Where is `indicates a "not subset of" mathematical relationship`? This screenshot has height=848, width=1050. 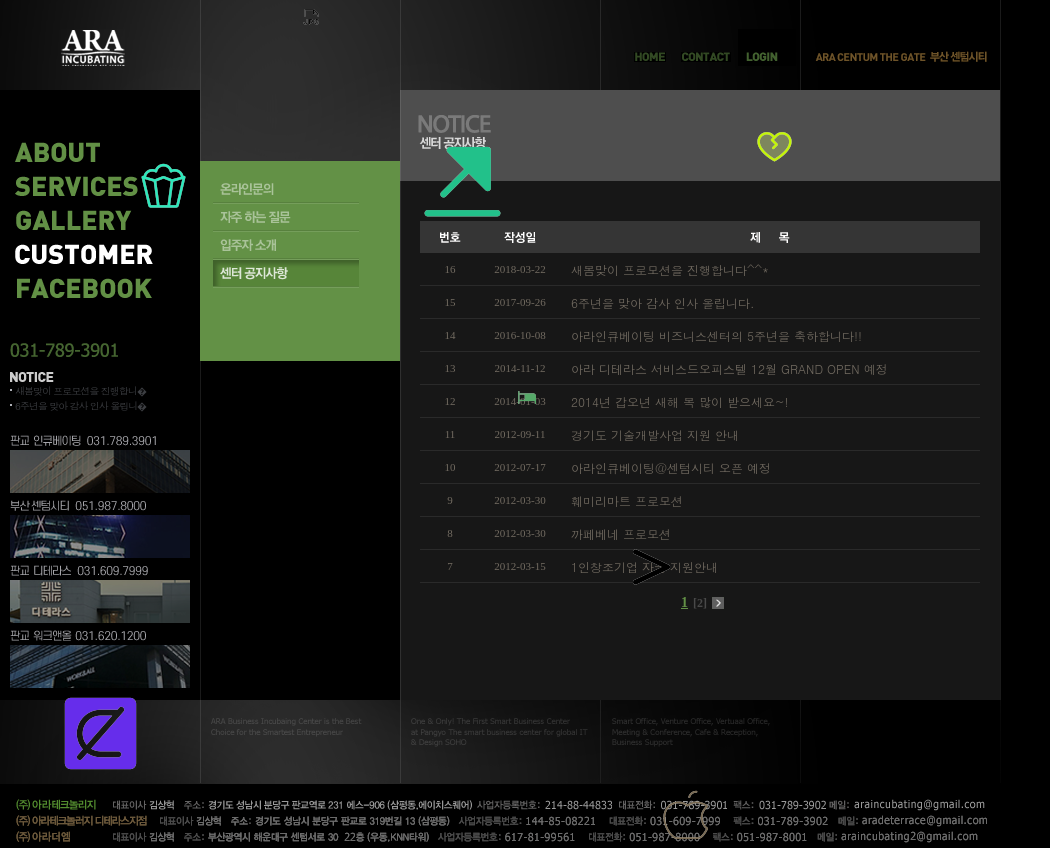
indicates a "not subset of" mathematical relationship is located at coordinates (100, 733).